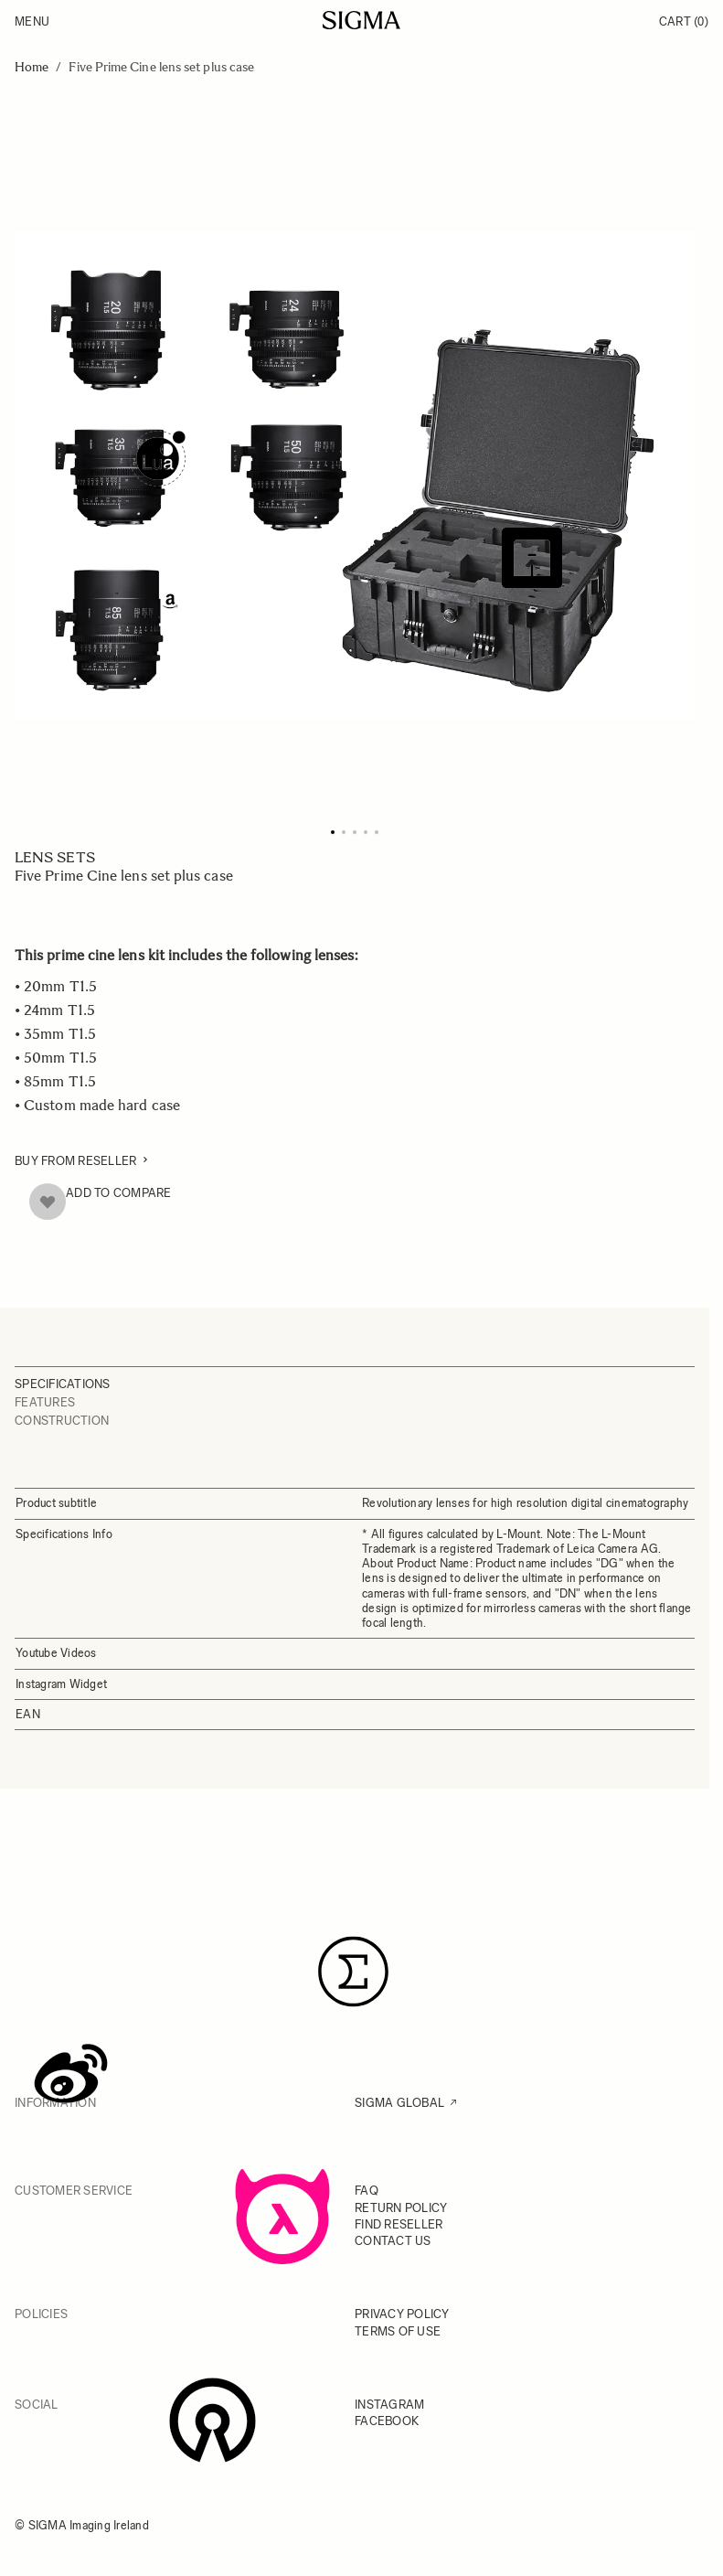  Describe the element at coordinates (170, 601) in the screenshot. I see `open the Amazon app` at that location.